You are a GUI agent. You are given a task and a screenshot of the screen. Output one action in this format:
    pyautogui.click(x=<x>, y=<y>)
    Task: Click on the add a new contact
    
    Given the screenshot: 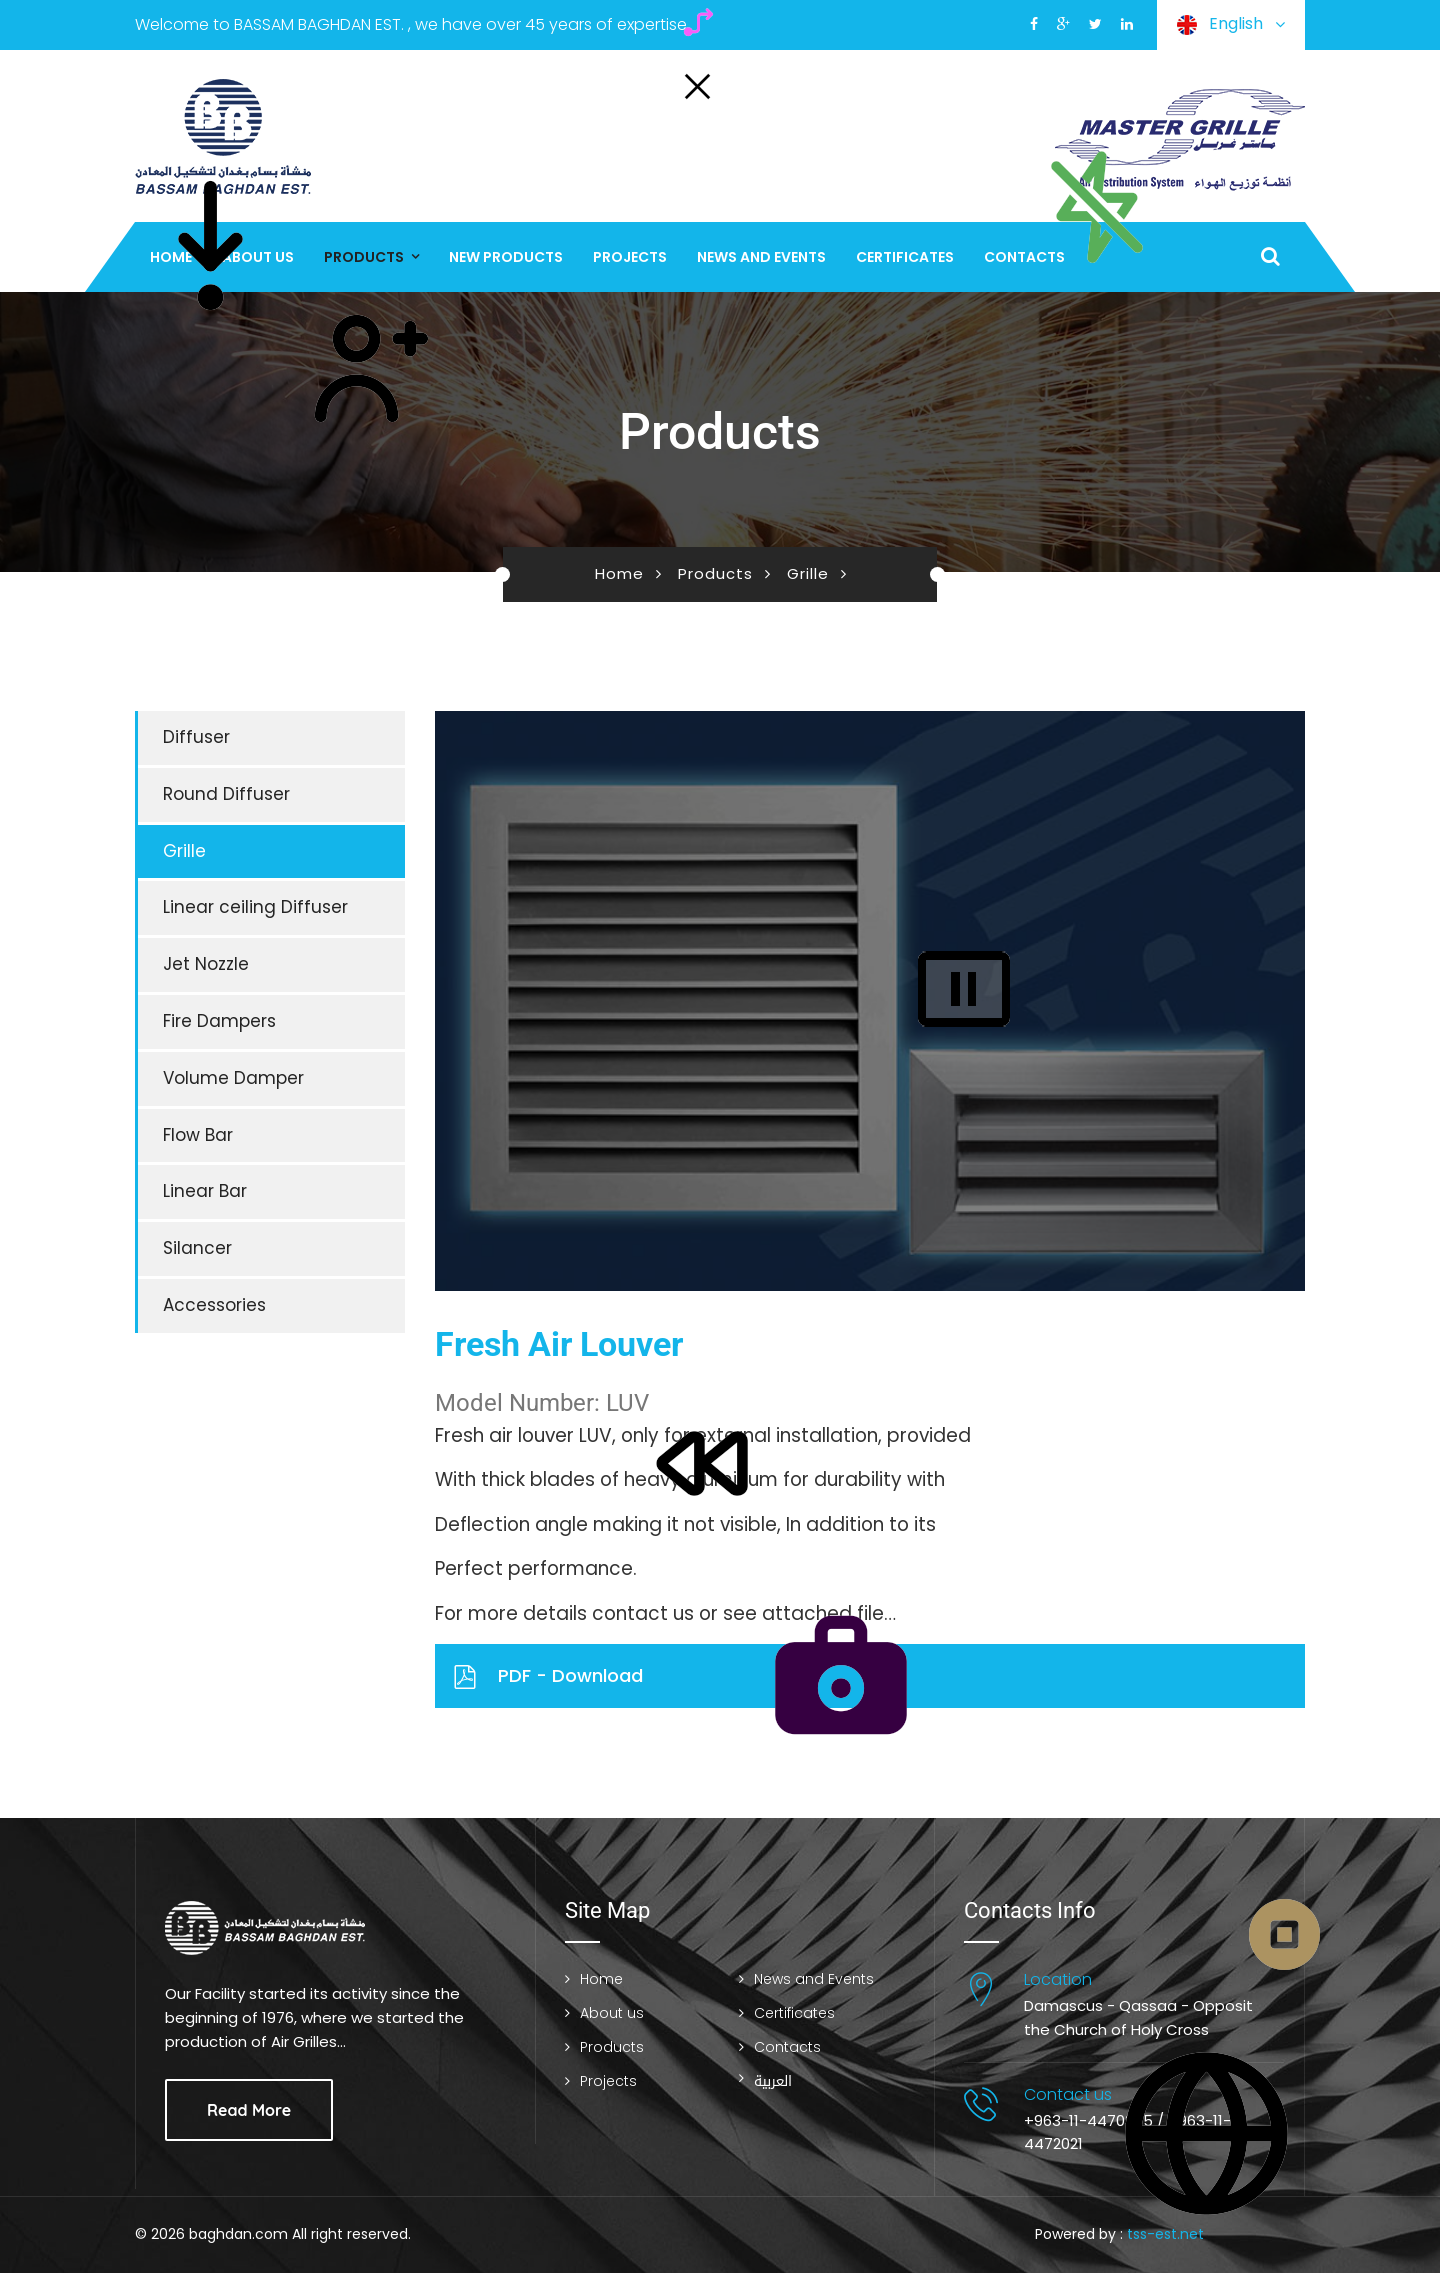 What is the action you would take?
    pyautogui.click(x=368, y=368)
    